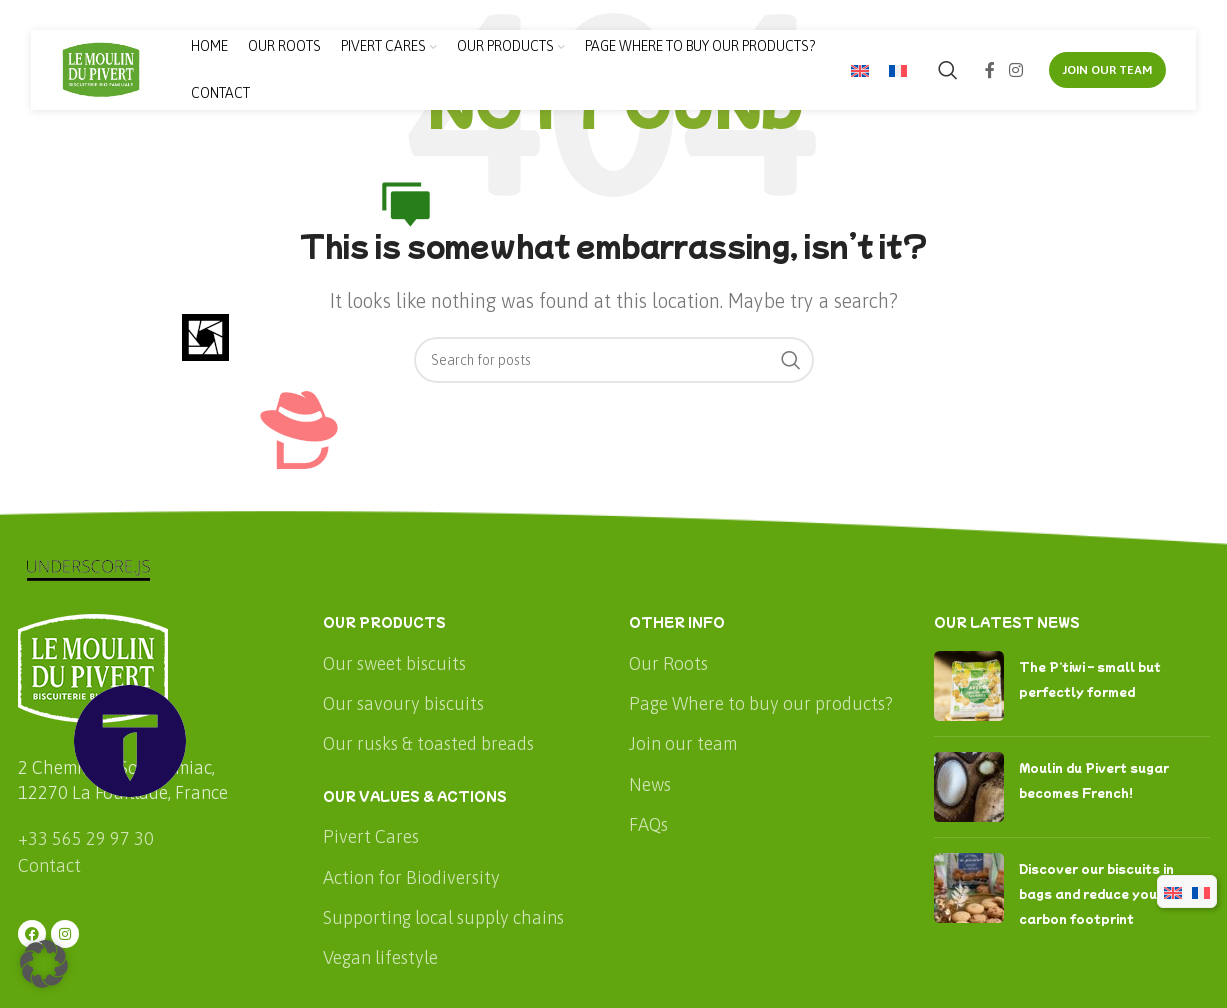 The width and height of the screenshot is (1227, 1008). I want to click on underscore.js library logo, so click(88, 570).